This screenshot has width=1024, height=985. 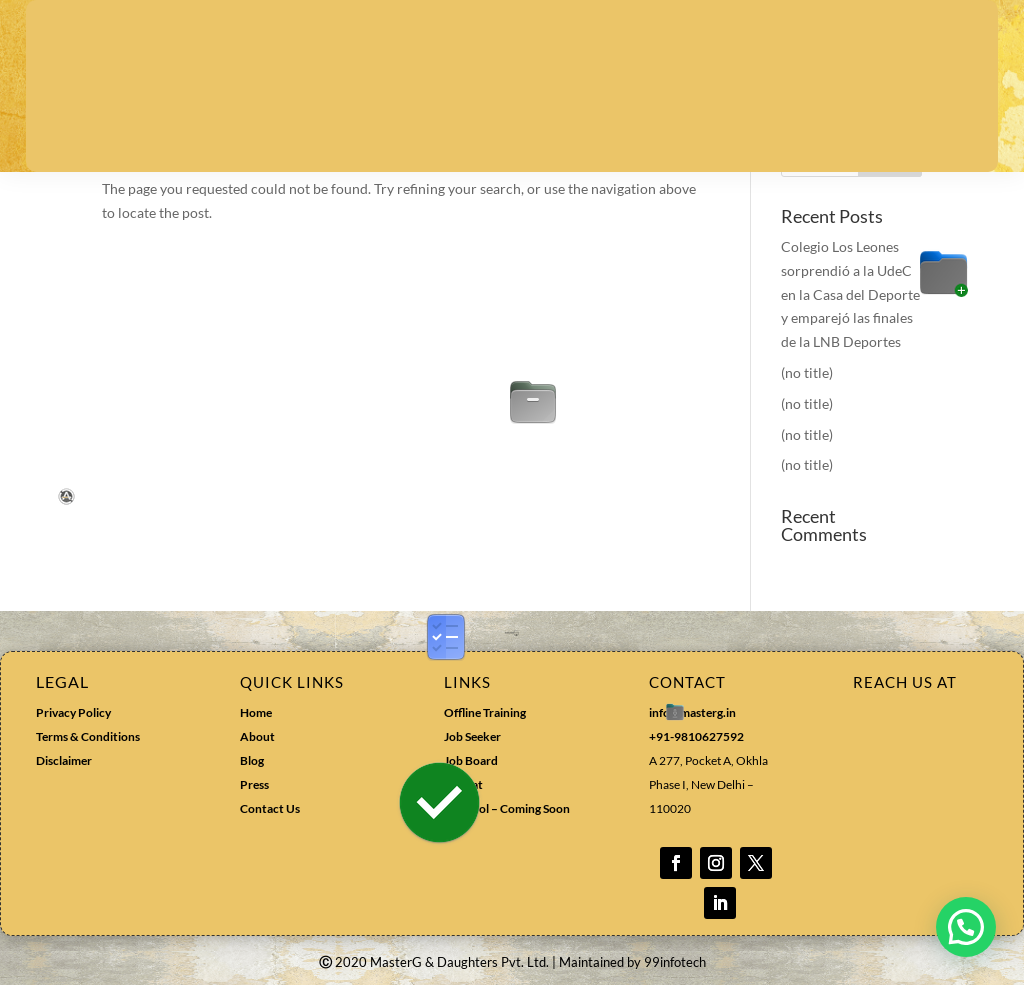 I want to click on open the file manager, so click(x=533, y=402).